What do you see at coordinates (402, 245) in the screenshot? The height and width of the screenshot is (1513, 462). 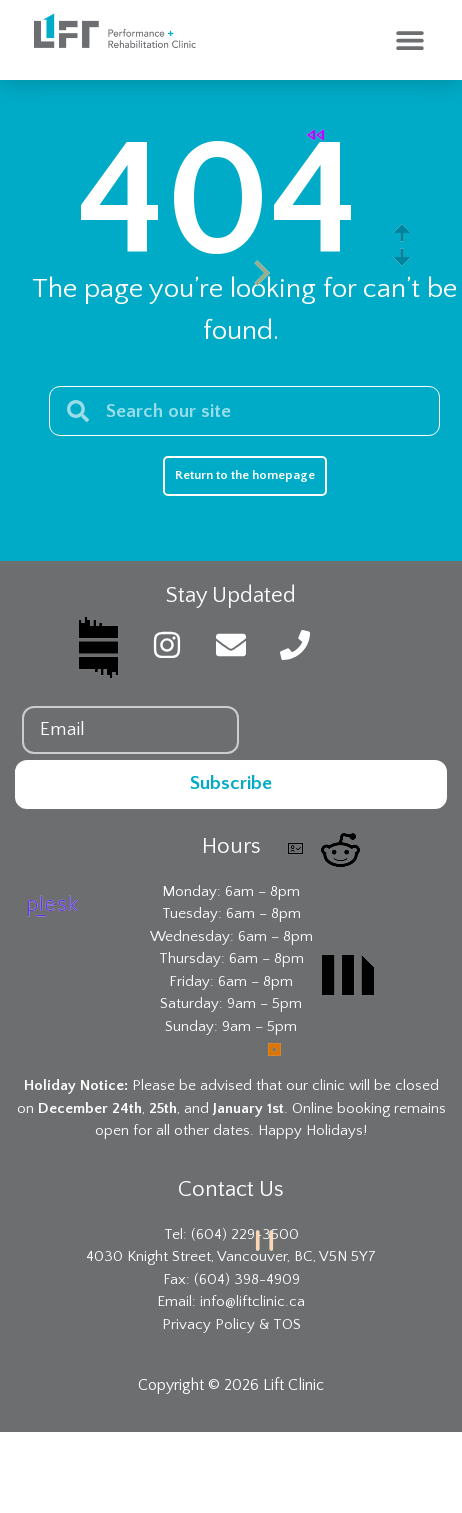 I see `expand content vertically` at bounding box center [402, 245].